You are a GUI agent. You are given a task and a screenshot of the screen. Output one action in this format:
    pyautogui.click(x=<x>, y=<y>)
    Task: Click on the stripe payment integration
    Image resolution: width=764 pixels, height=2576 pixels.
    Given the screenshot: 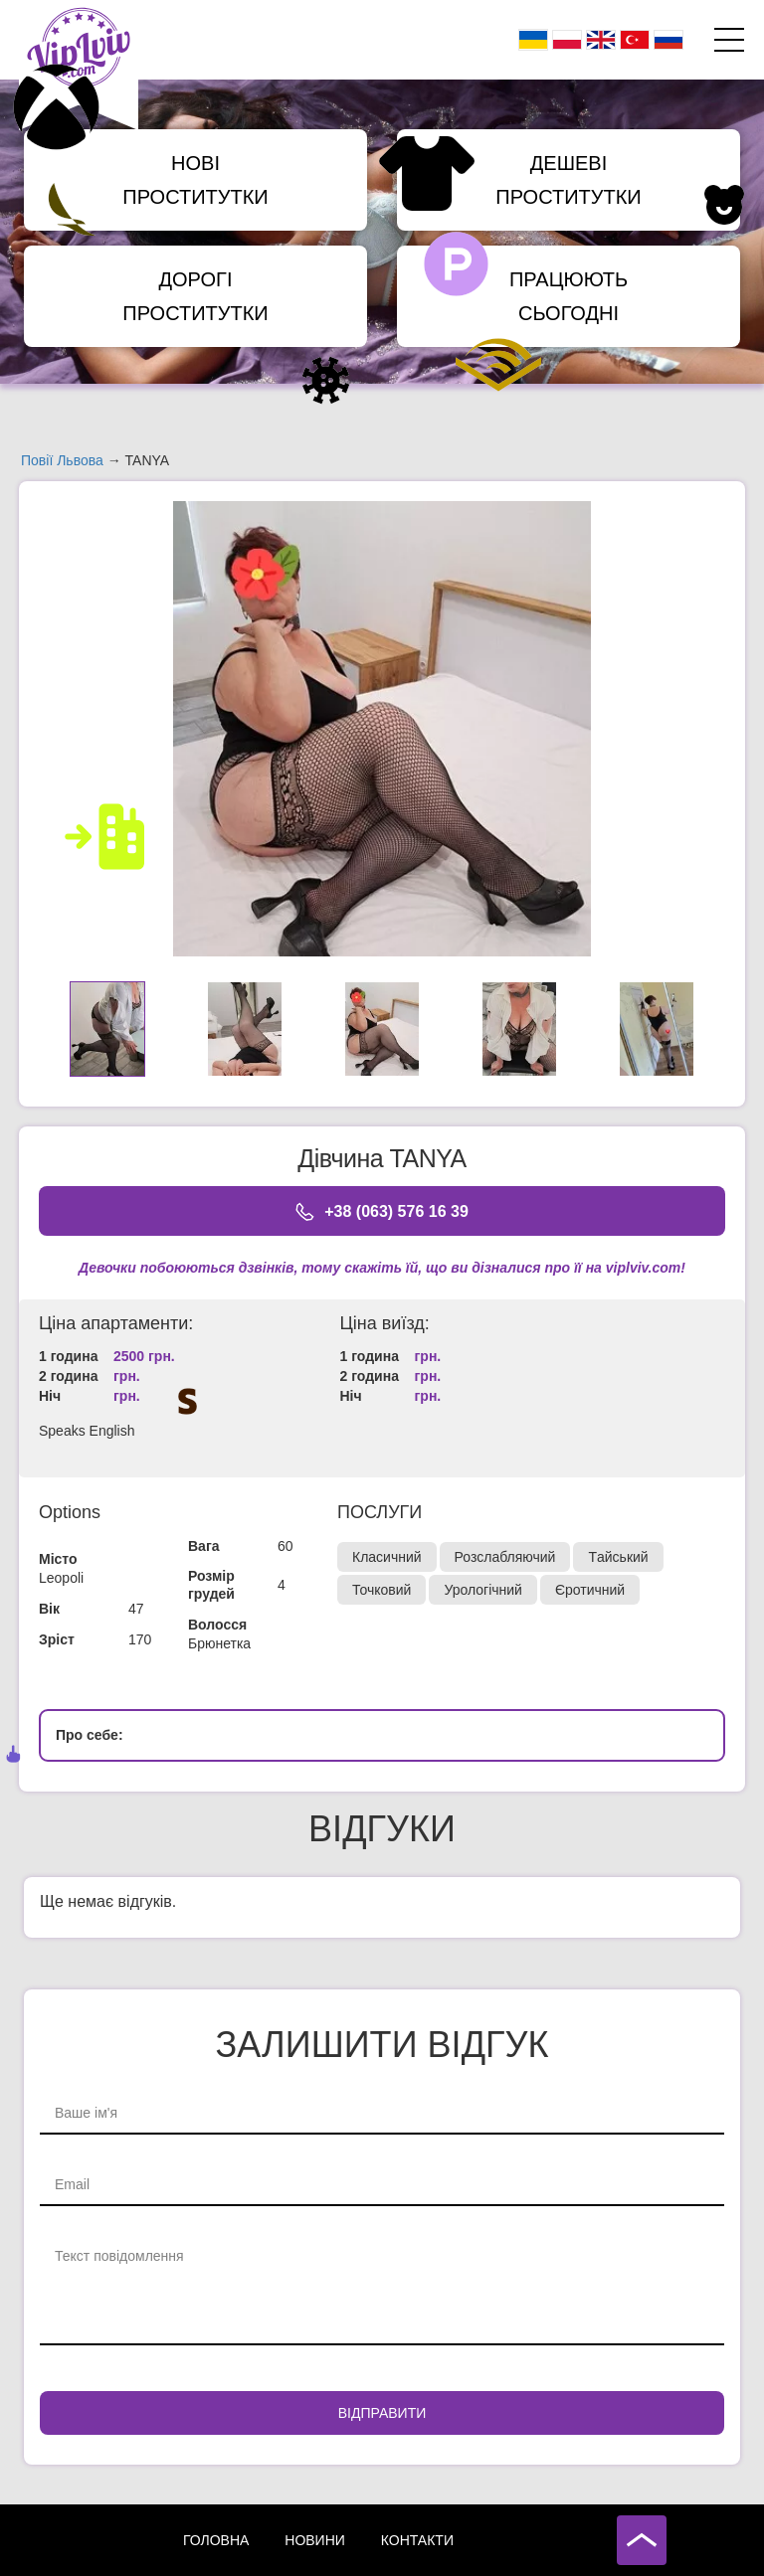 What is the action you would take?
    pyautogui.click(x=187, y=1401)
    